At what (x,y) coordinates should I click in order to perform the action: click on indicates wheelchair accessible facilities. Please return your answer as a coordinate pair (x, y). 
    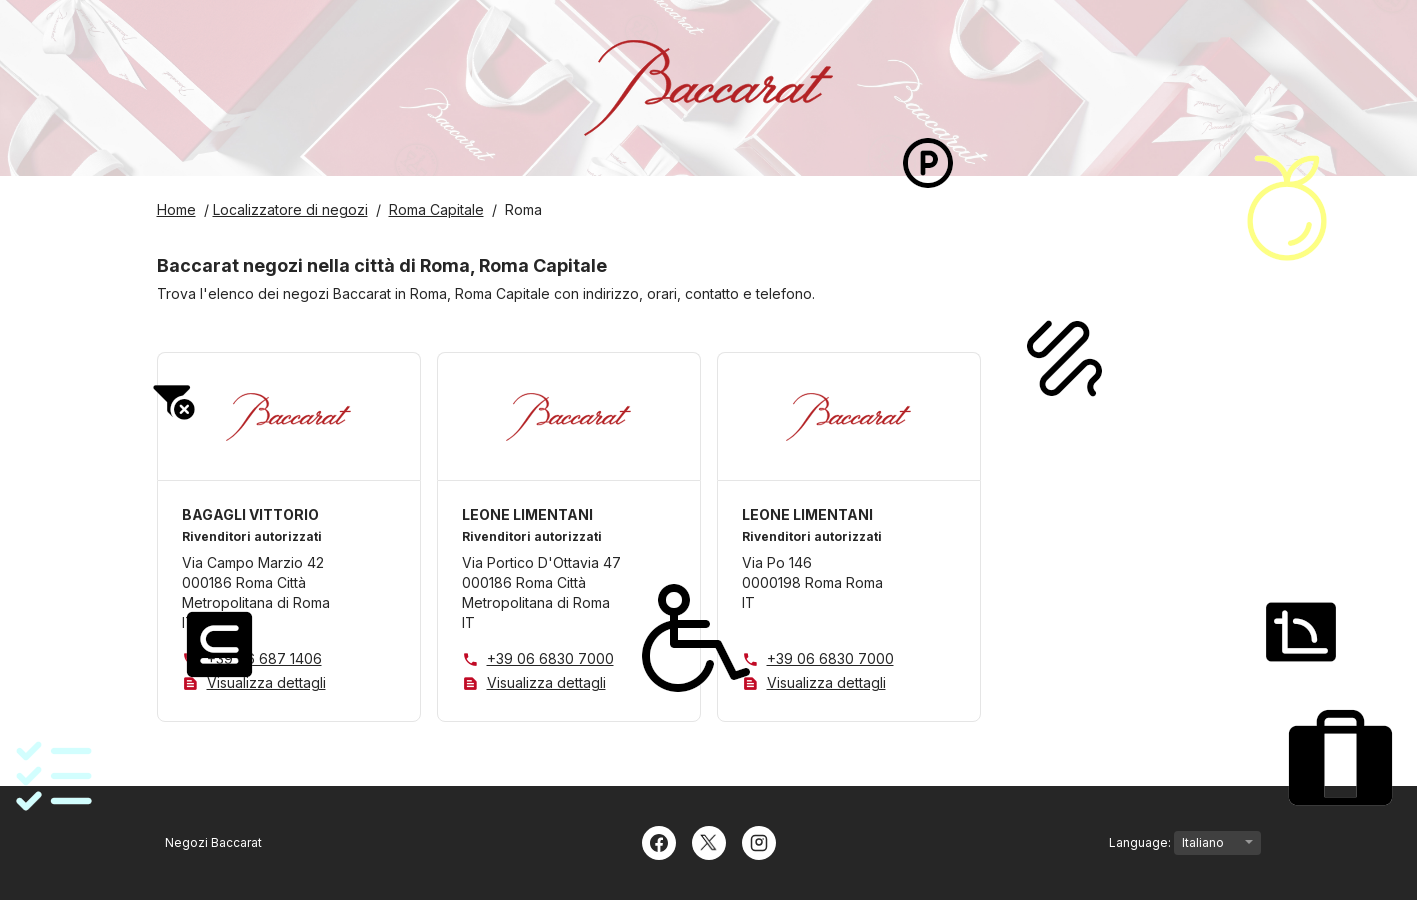
    Looking at the image, I should click on (686, 640).